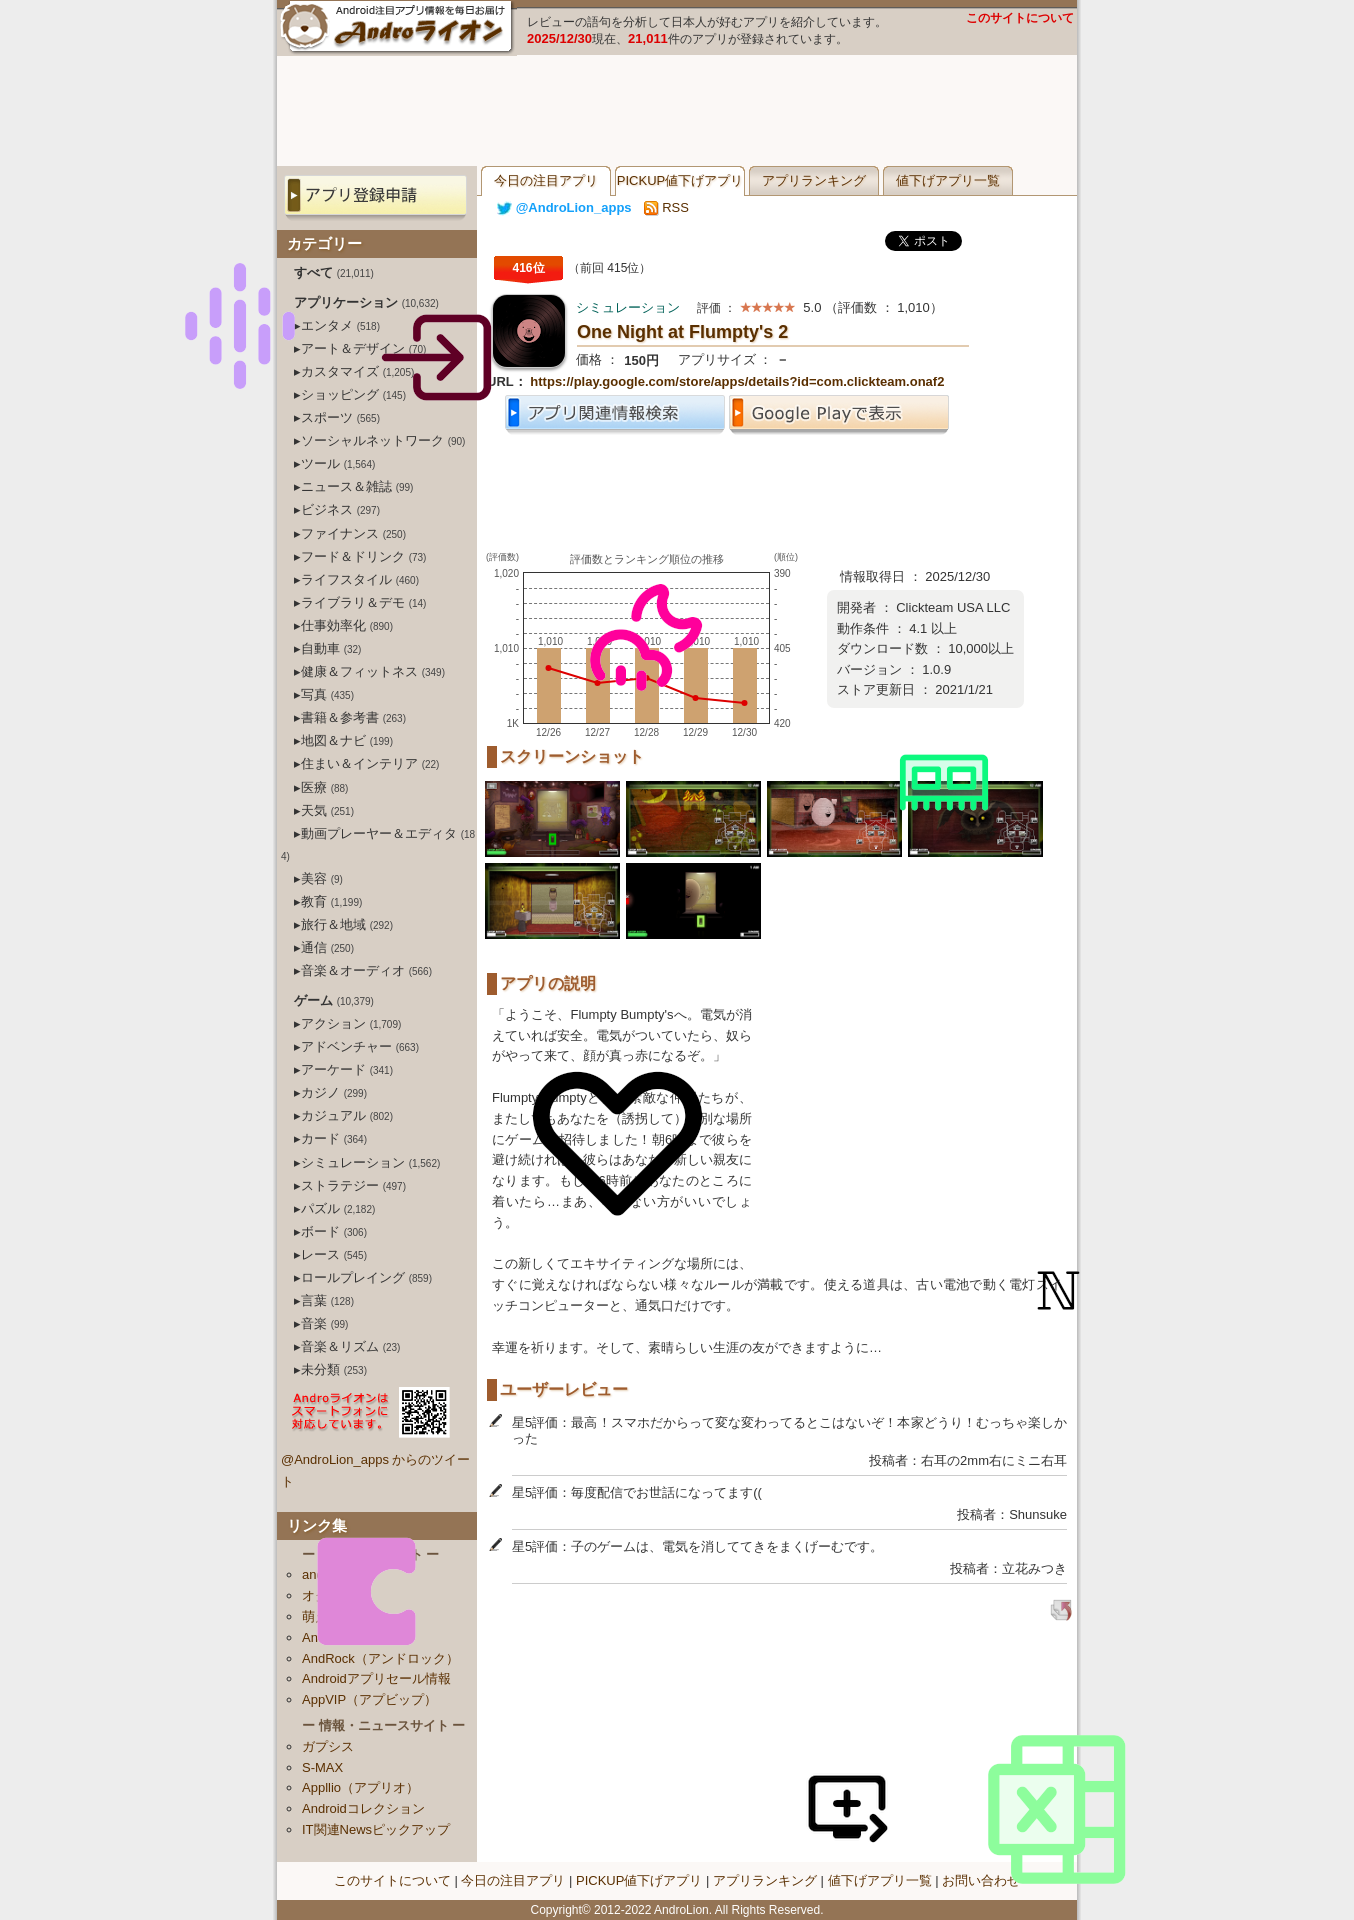 This screenshot has height=1920, width=1354. Describe the element at coordinates (436, 357) in the screenshot. I see `log in to your account` at that location.